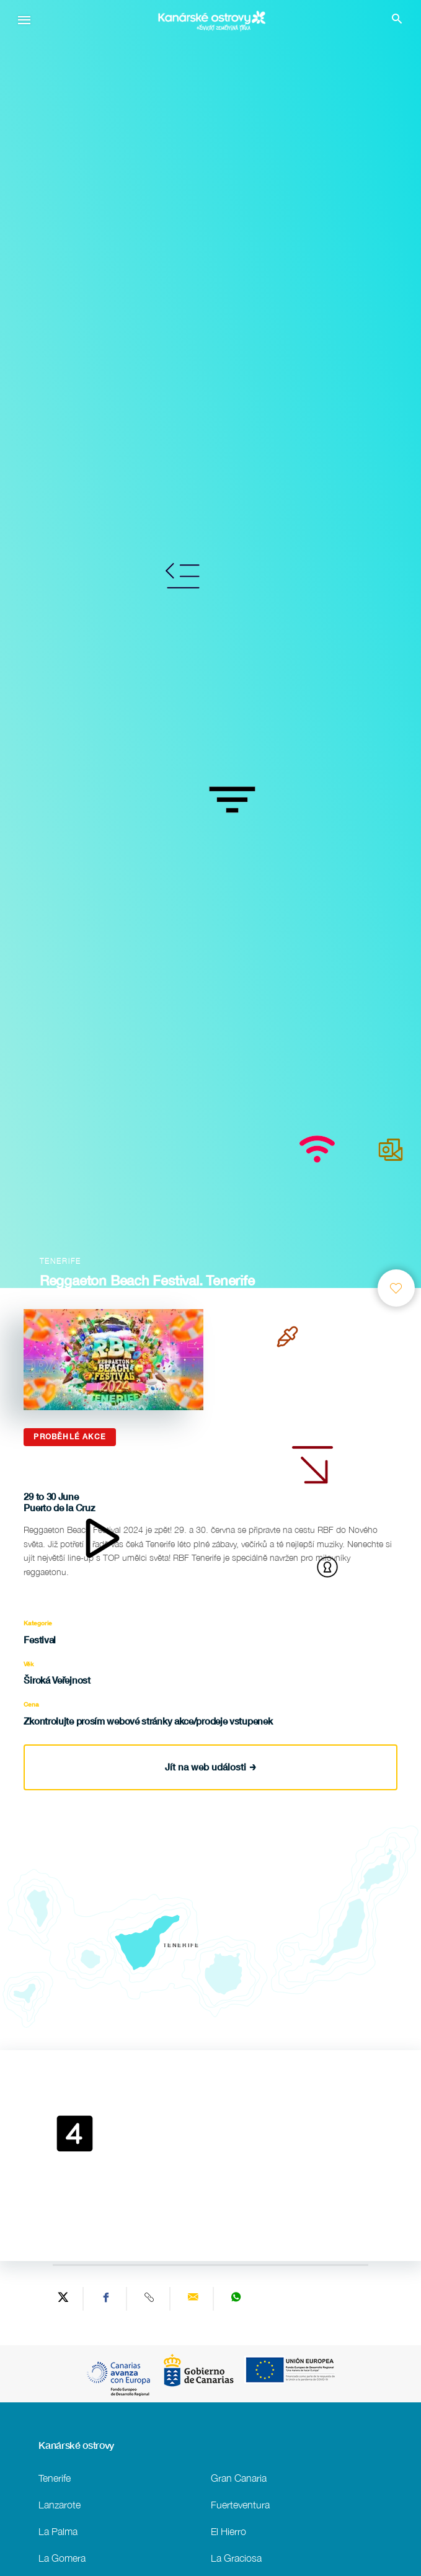 Image resolution: width=421 pixels, height=2576 pixels. Describe the element at coordinates (327, 1567) in the screenshot. I see `access security or privacy settings` at that location.